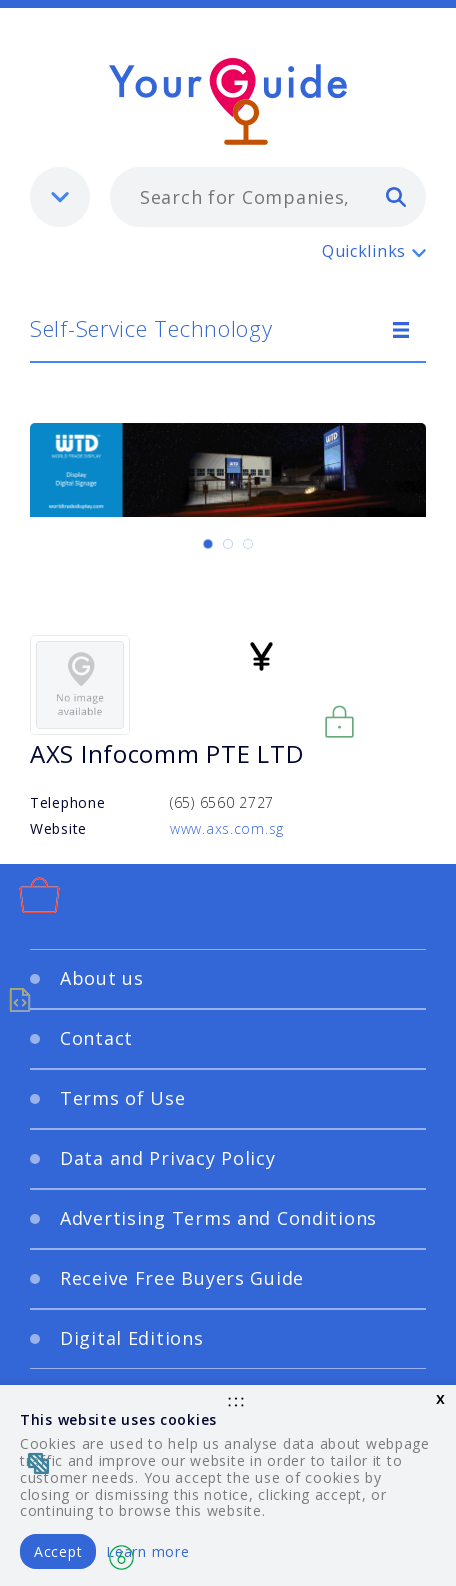 The image size is (456, 1586). What do you see at coordinates (339, 723) in the screenshot?
I see `indicates a locked or secured item` at bounding box center [339, 723].